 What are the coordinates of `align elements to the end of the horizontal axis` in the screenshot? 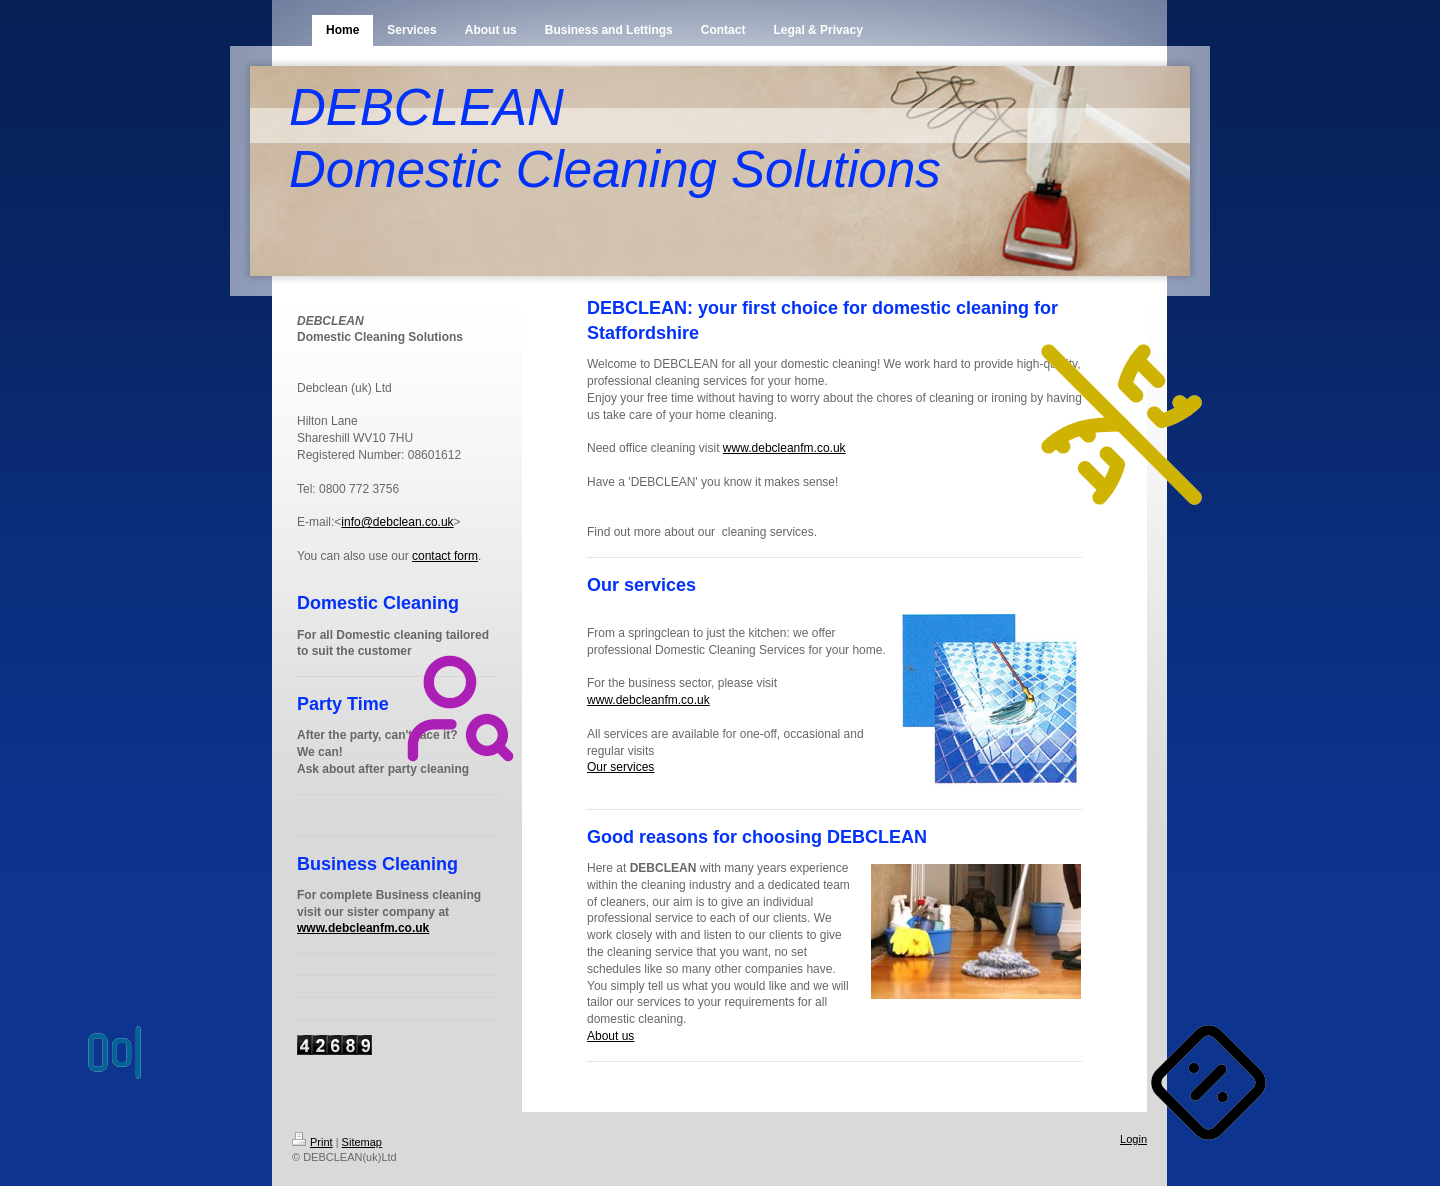 It's located at (114, 1052).